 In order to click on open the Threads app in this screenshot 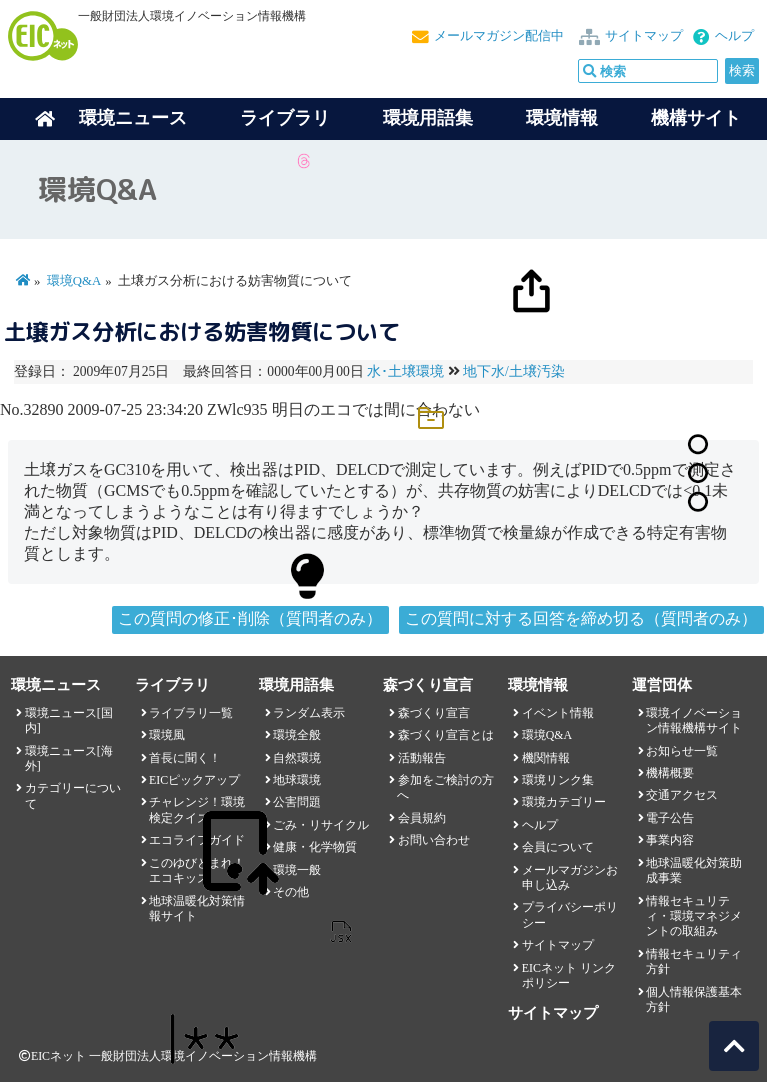, I will do `click(304, 161)`.